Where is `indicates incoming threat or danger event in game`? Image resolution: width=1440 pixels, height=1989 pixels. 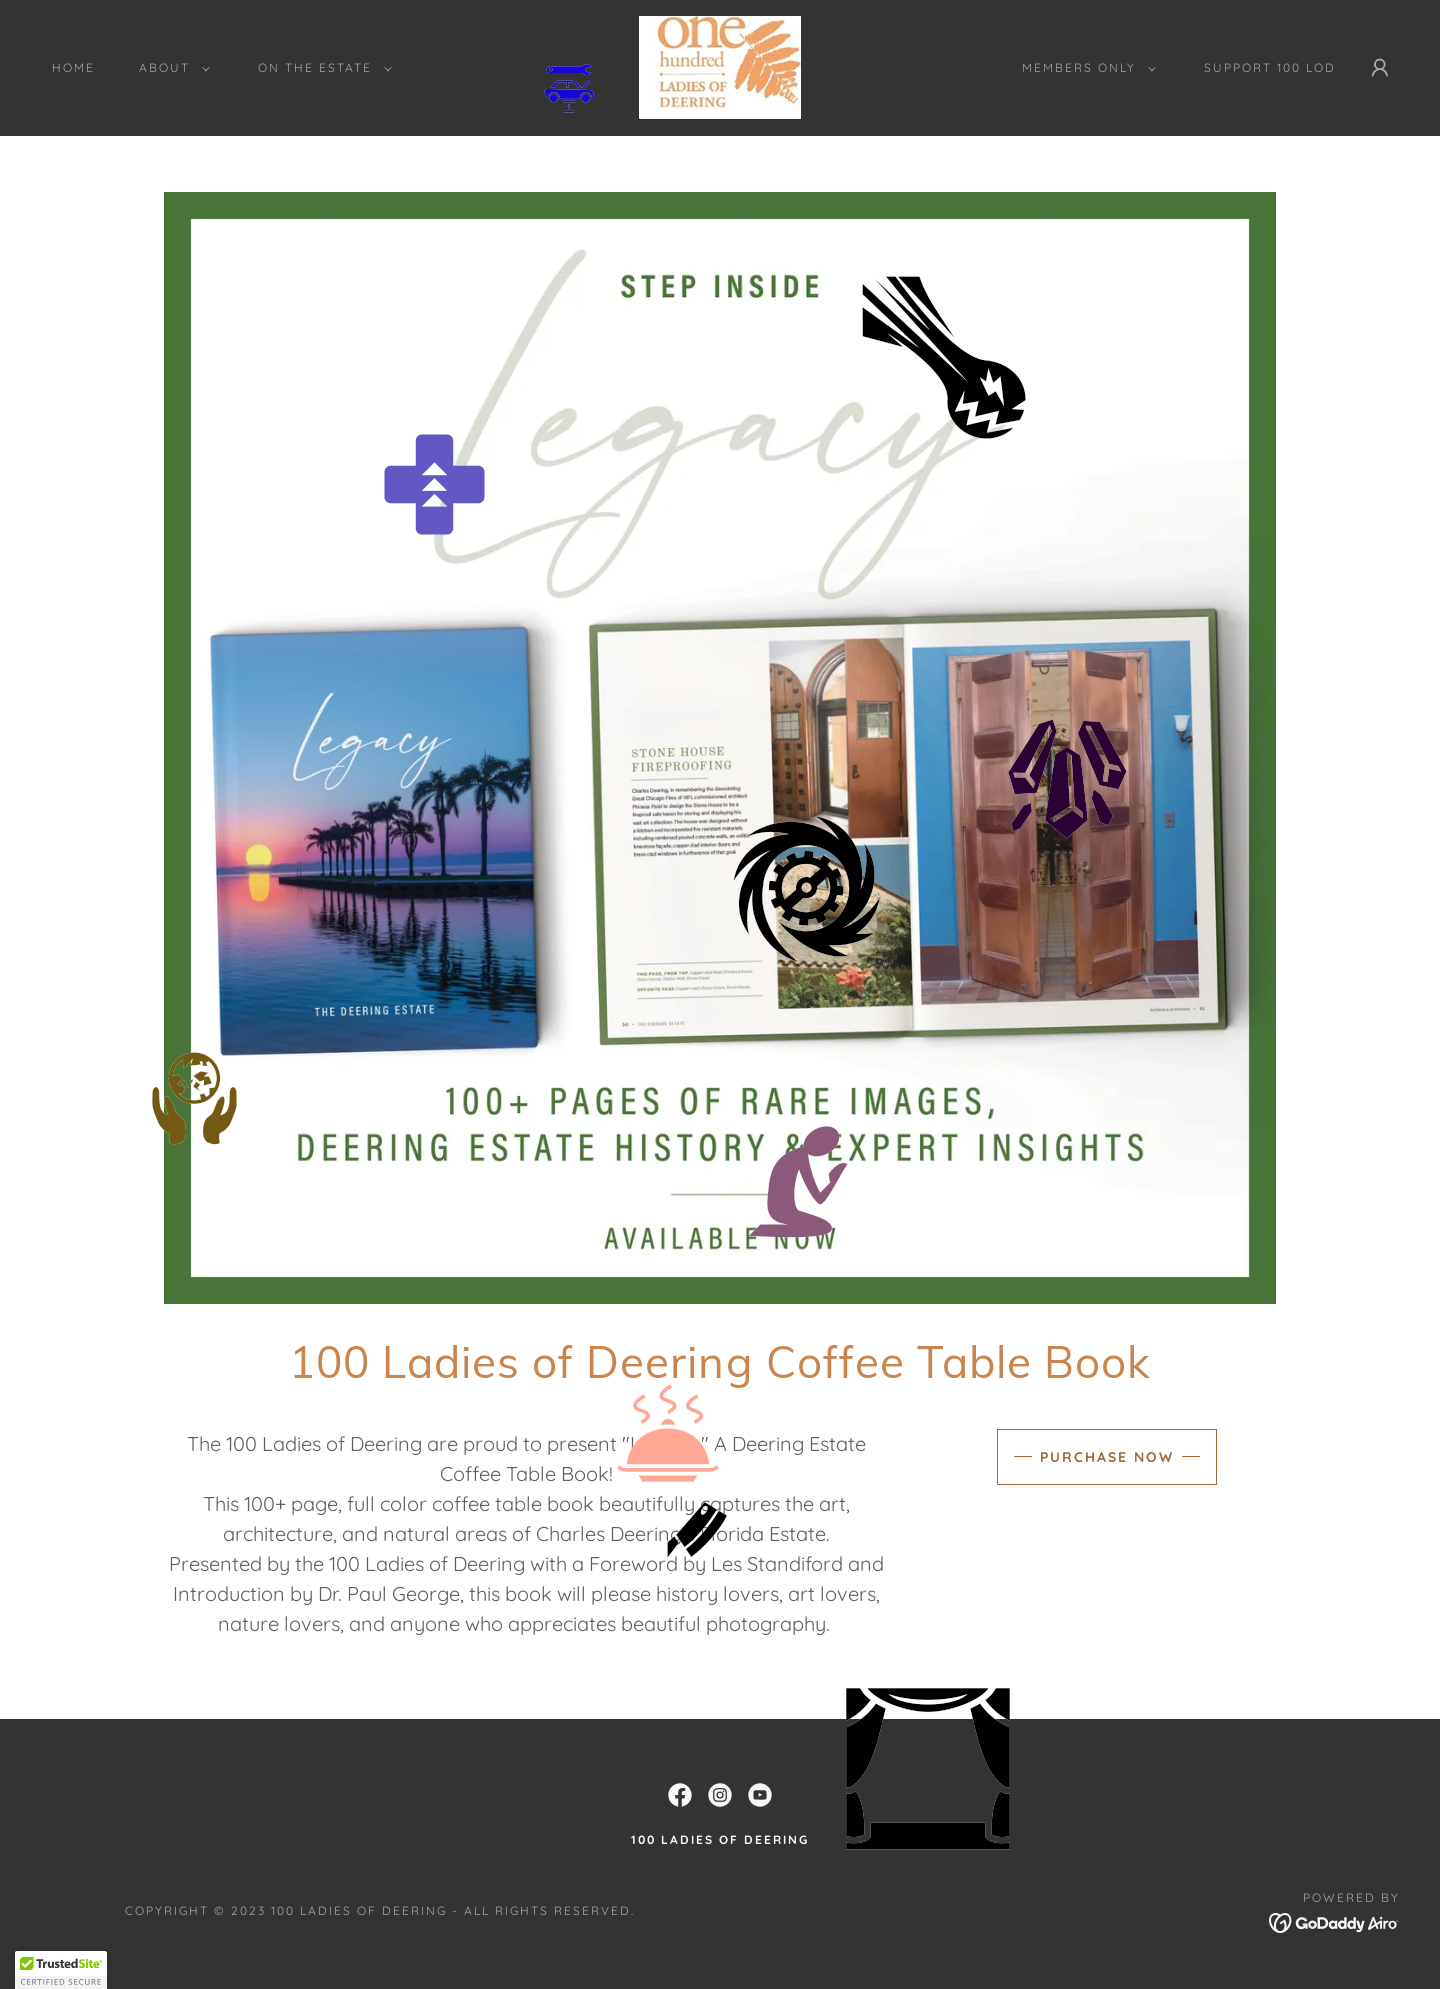
indicates incoming threat or danger event in game is located at coordinates (944, 358).